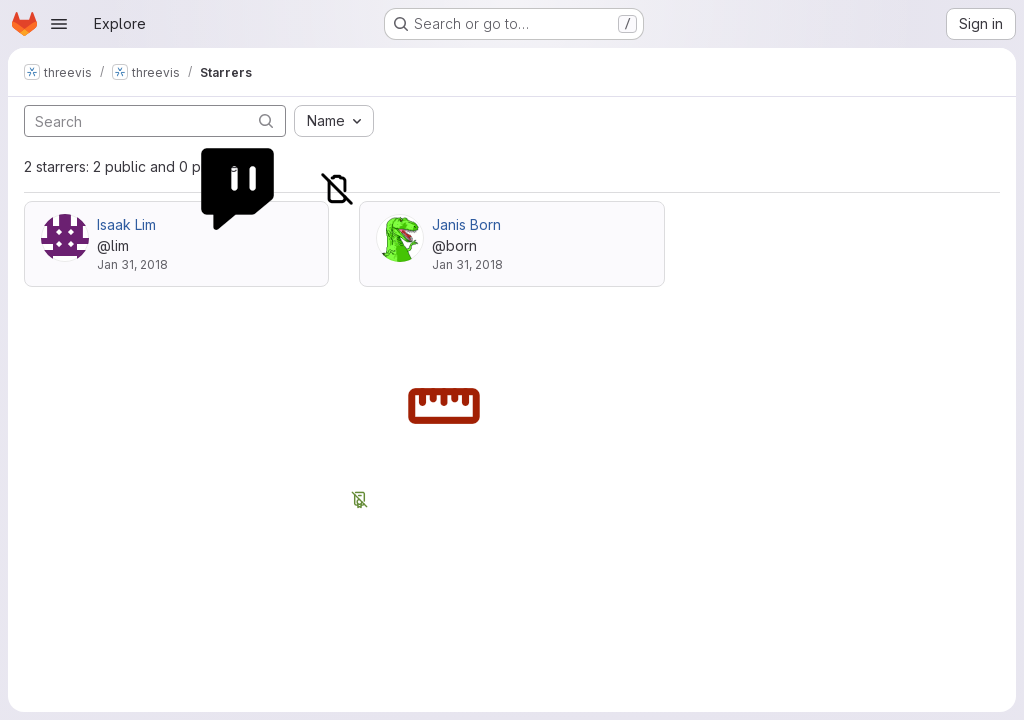 The height and width of the screenshot is (720, 1024). I want to click on certificate or credential unavailable, so click(359, 499).